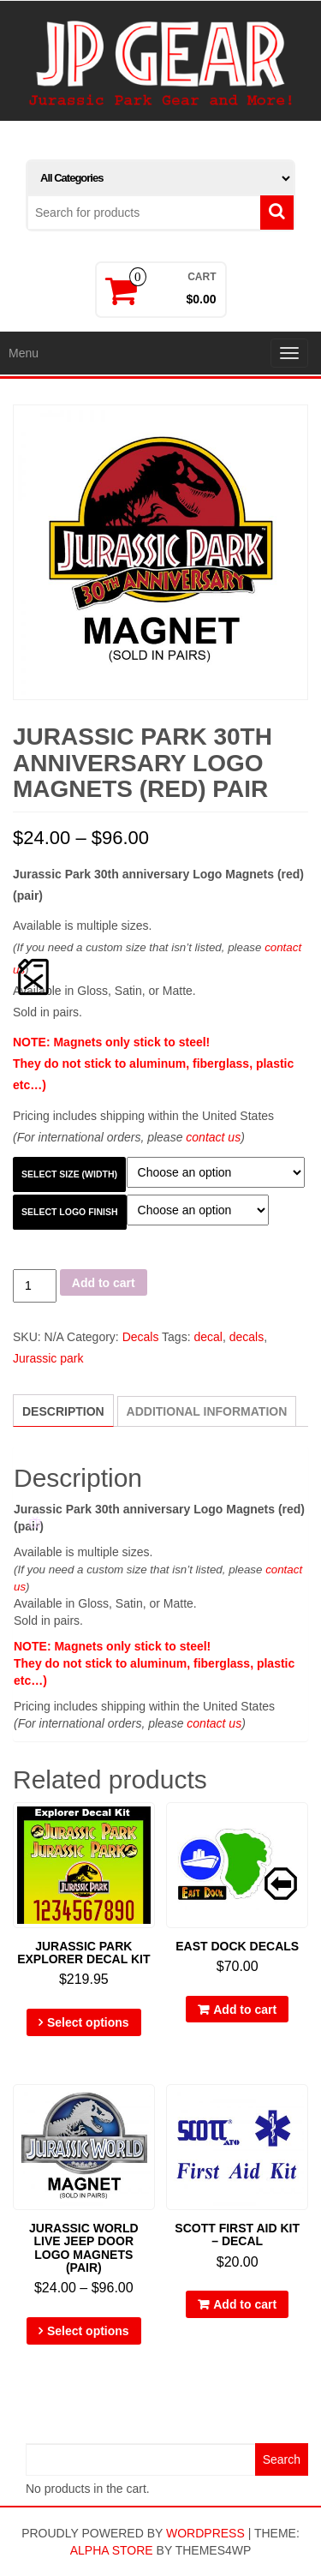 The width and height of the screenshot is (321, 2576). What do you see at coordinates (33, 977) in the screenshot?
I see `indicates fuel or gas-related settings` at bounding box center [33, 977].